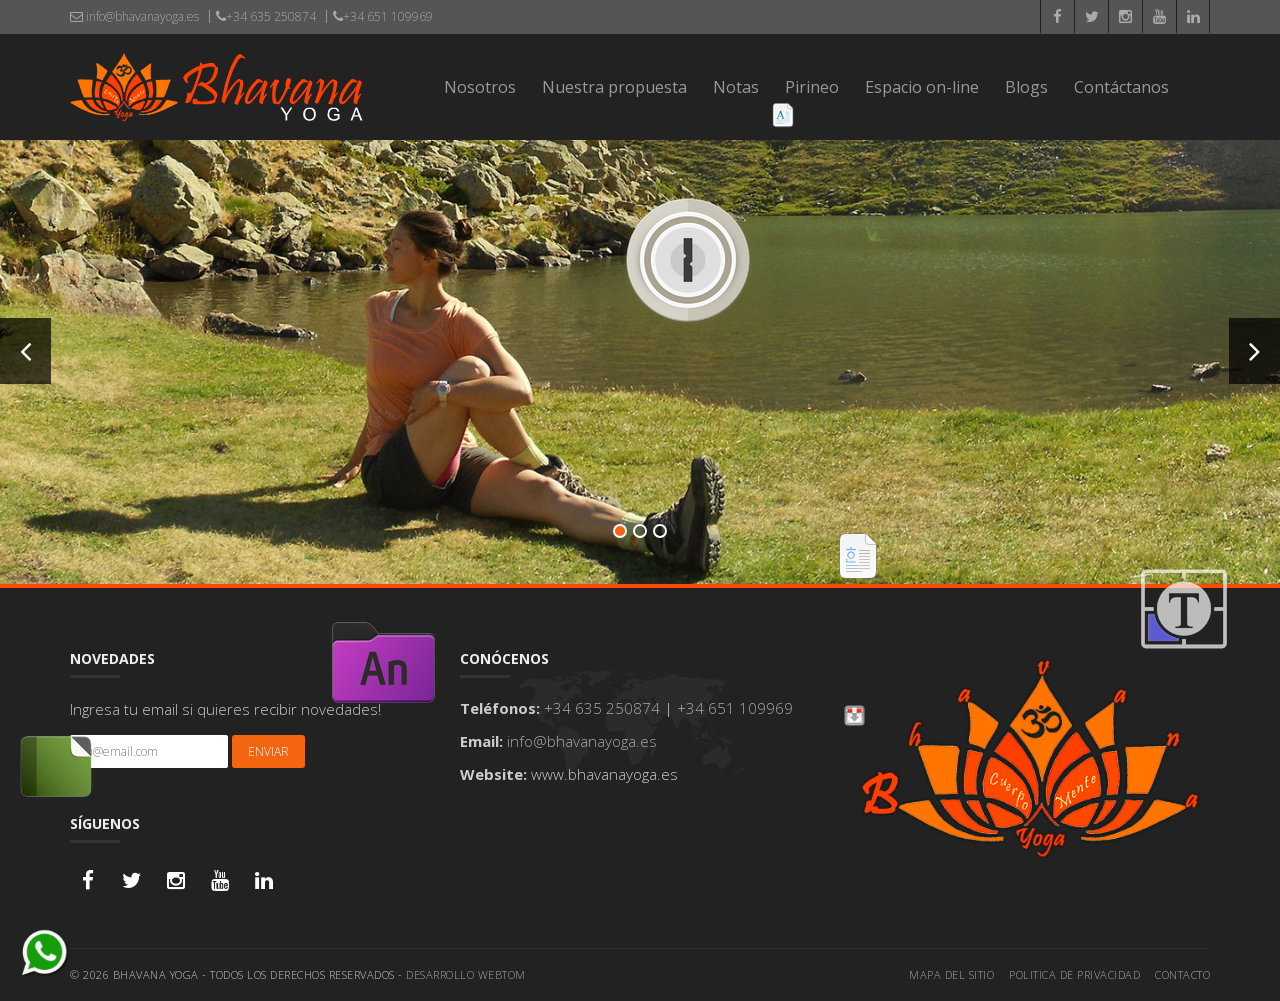 This screenshot has height=1001, width=1280. Describe the element at coordinates (783, 115) in the screenshot. I see `open a text document file` at that location.